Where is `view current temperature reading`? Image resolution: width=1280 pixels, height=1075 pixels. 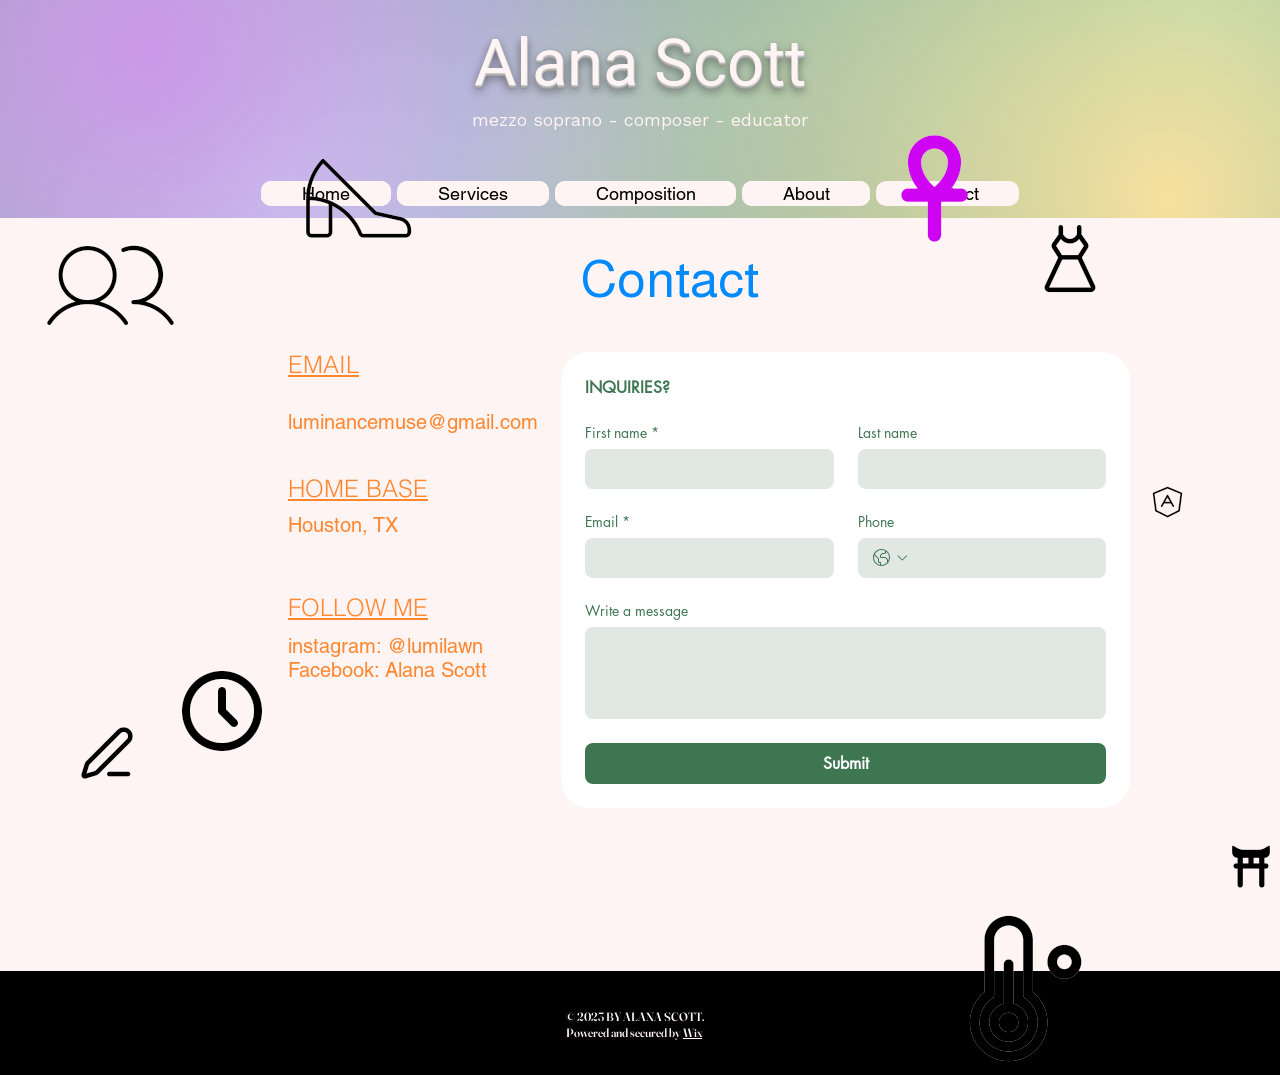
view current temperature reading is located at coordinates (1013, 988).